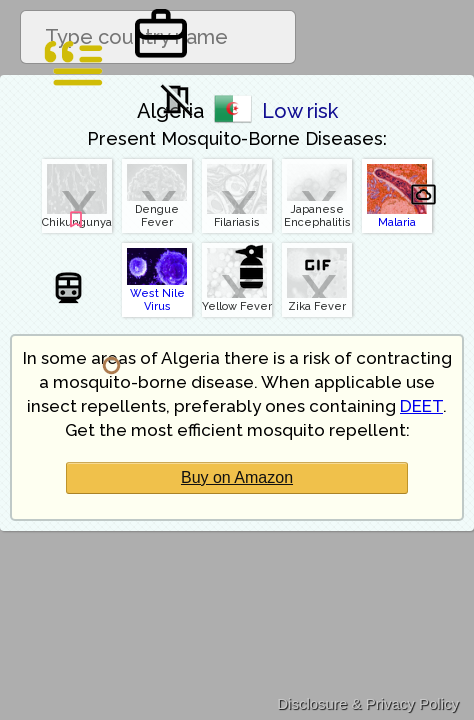 This screenshot has height=720, width=474. What do you see at coordinates (161, 35) in the screenshot?
I see `access work or business-related content` at bounding box center [161, 35].